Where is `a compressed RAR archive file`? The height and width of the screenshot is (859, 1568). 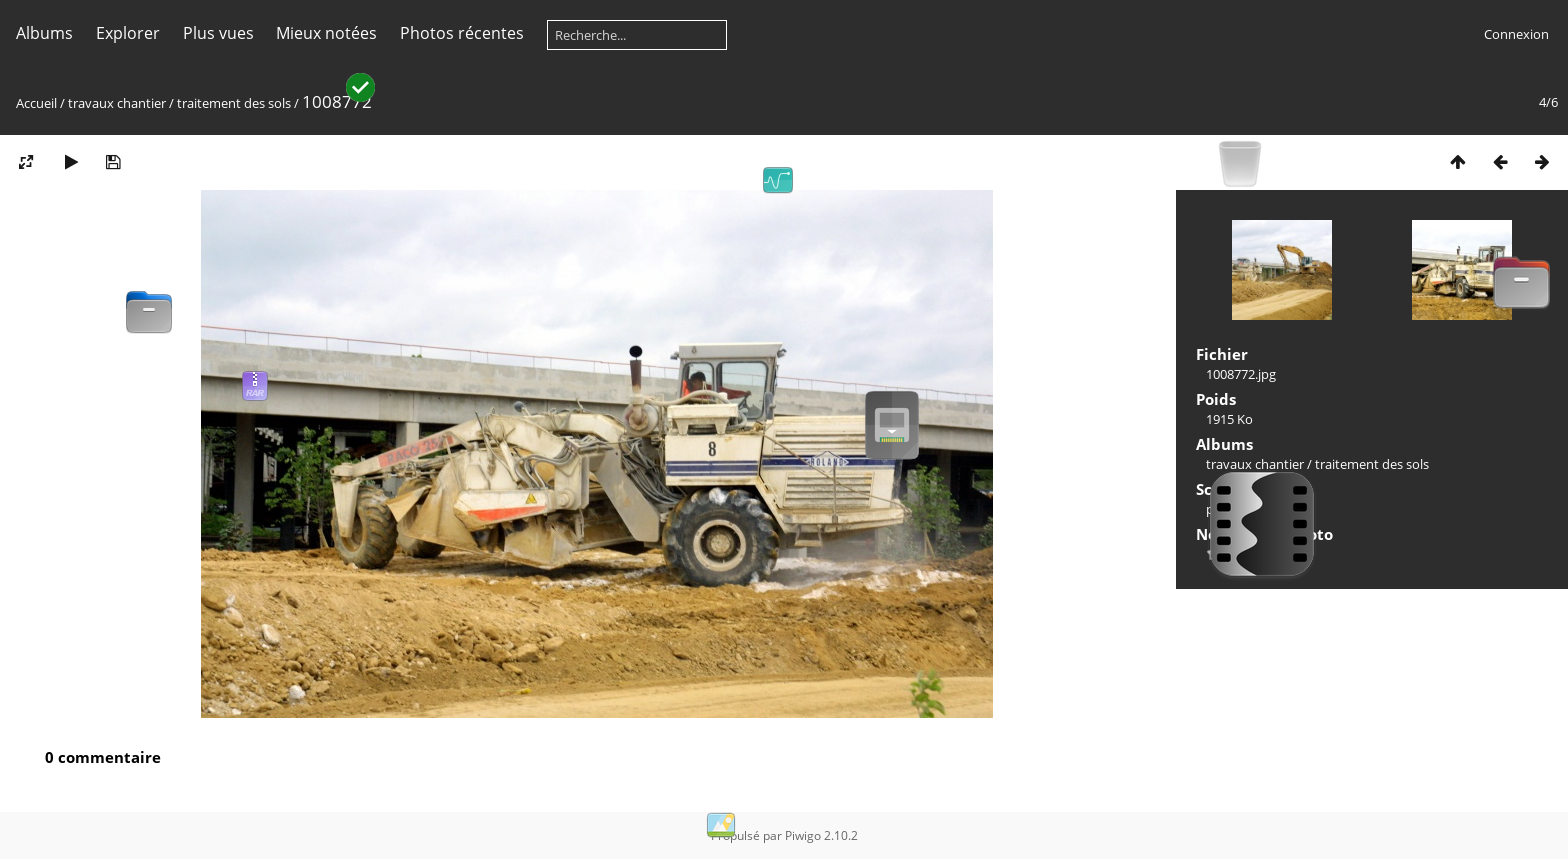
a compressed RAR archive file is located at coordinates (255, 386).